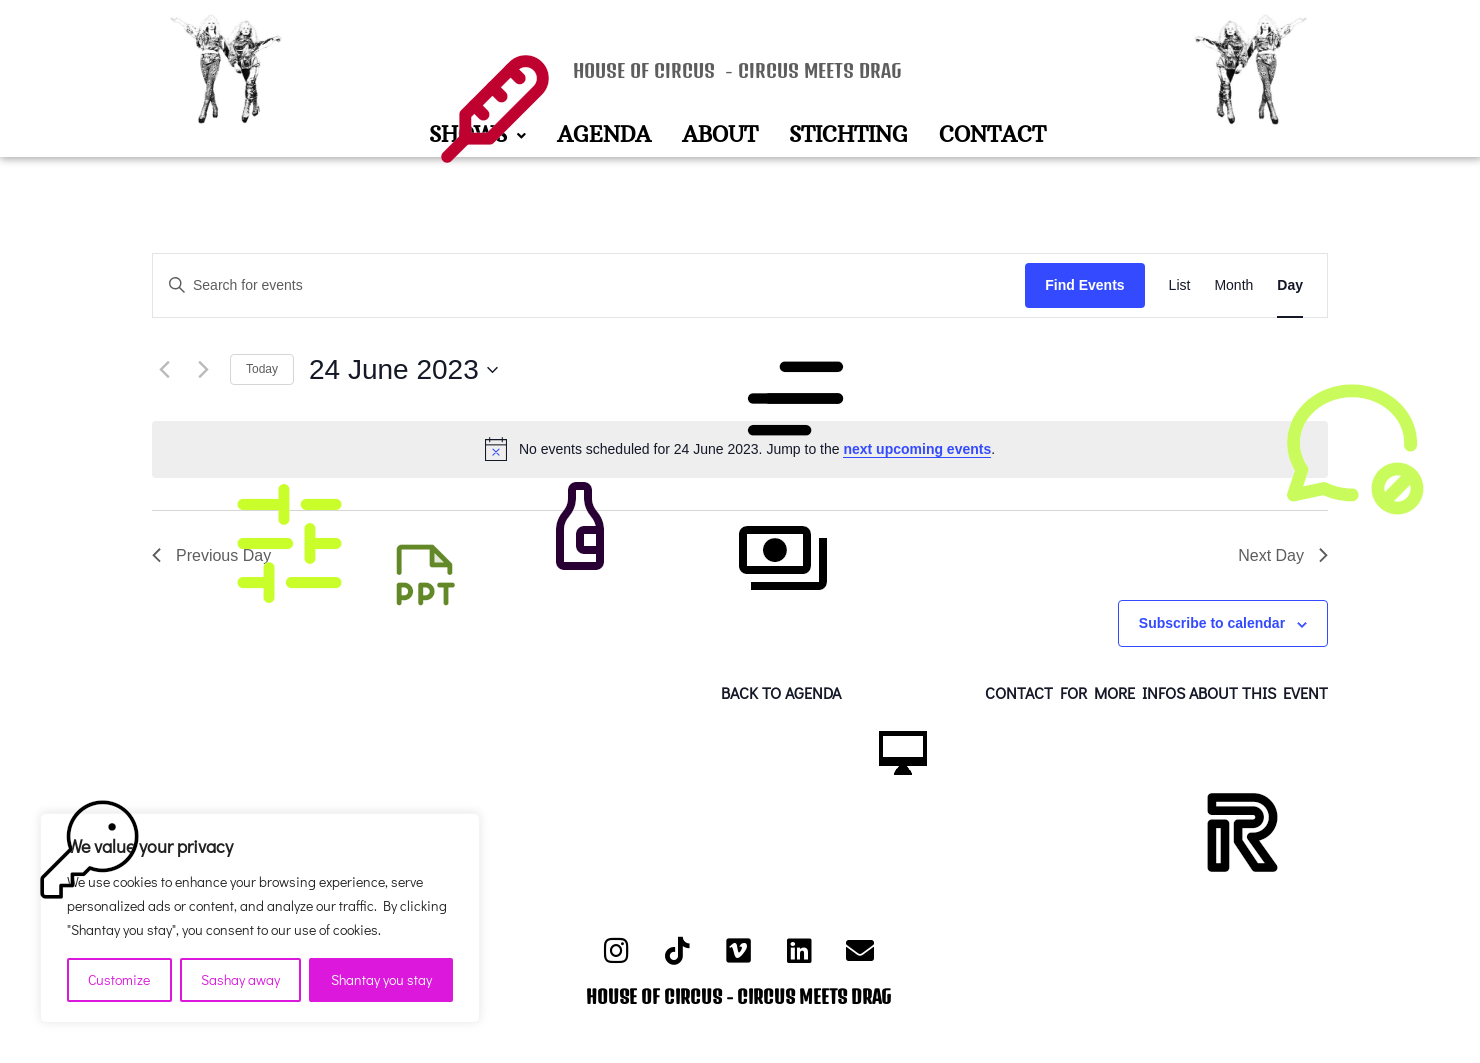 The height and width of the screenshot is (1063, 1480). I want to click on open the Revolut banking app, so click(1242, 832).